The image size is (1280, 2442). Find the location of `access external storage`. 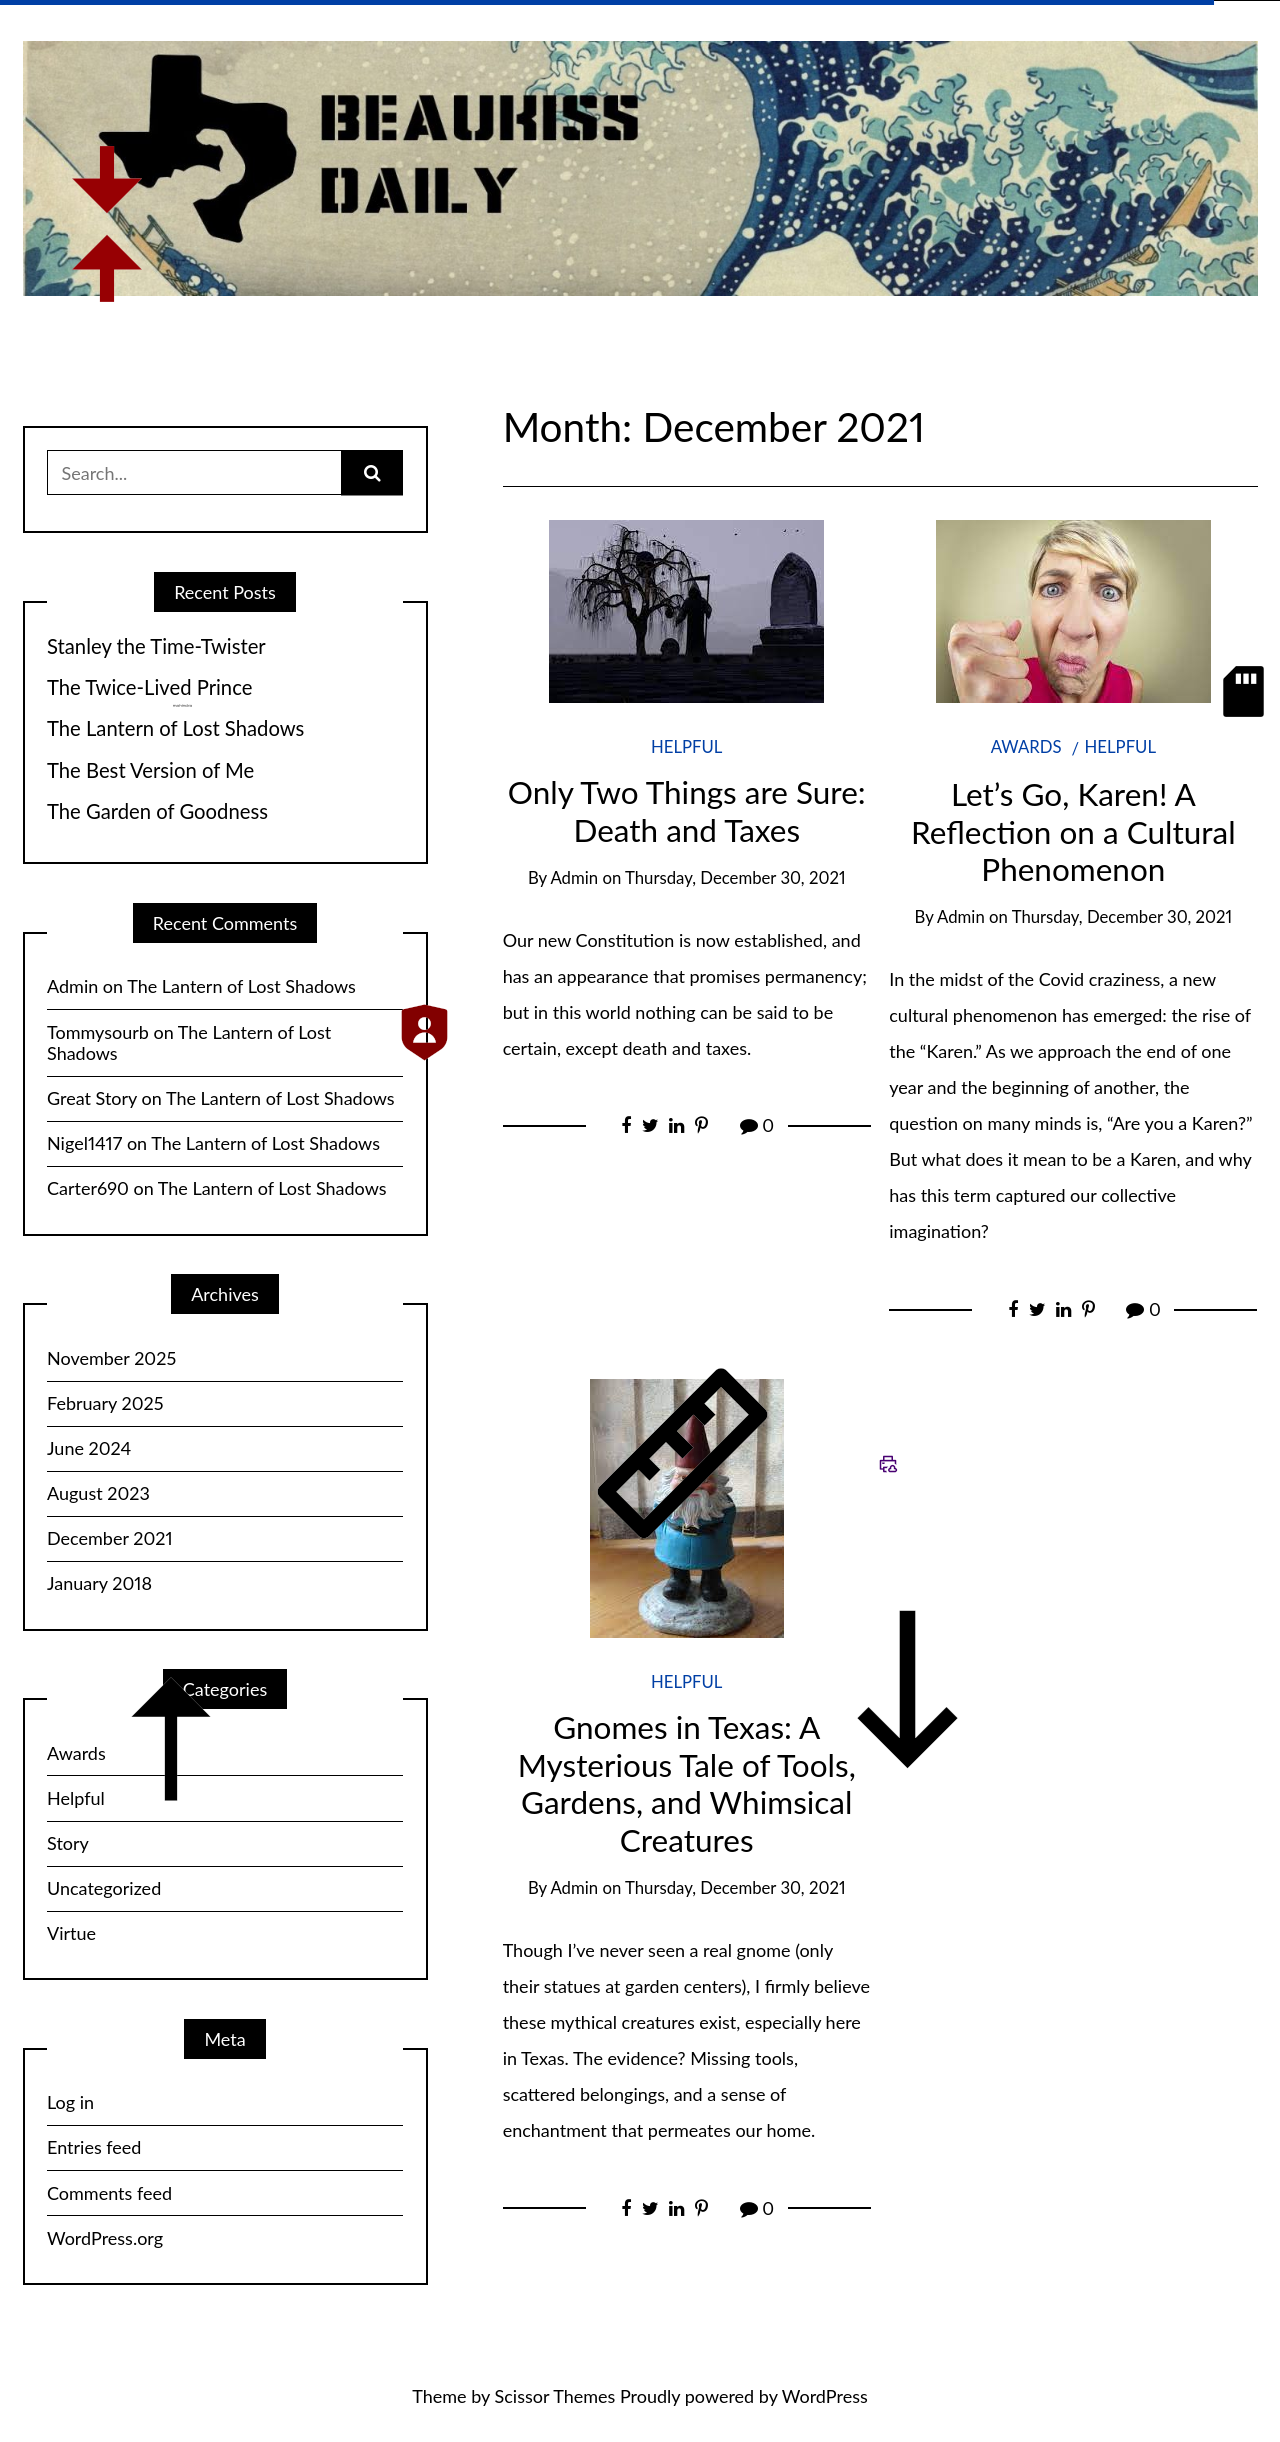

access external storage is located at coordinates (1243, 691).